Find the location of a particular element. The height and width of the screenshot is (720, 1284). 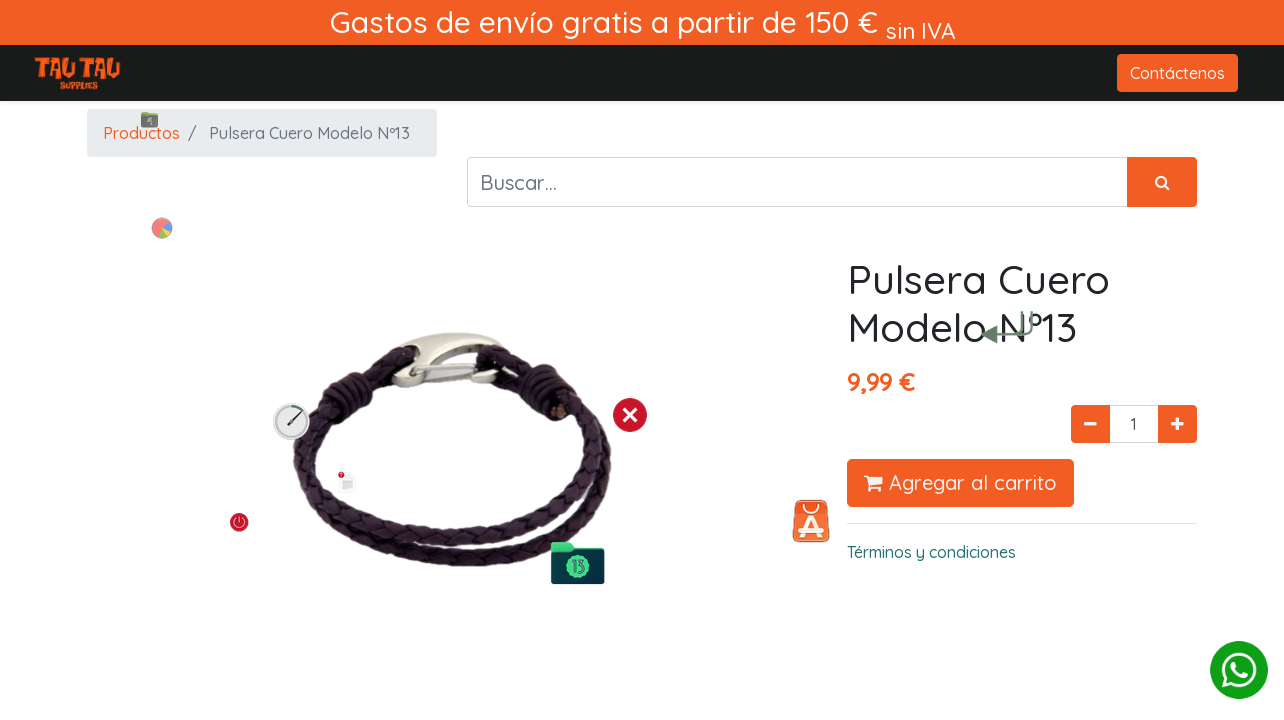

shut down or power off the system is located at coordinates (239, 522).